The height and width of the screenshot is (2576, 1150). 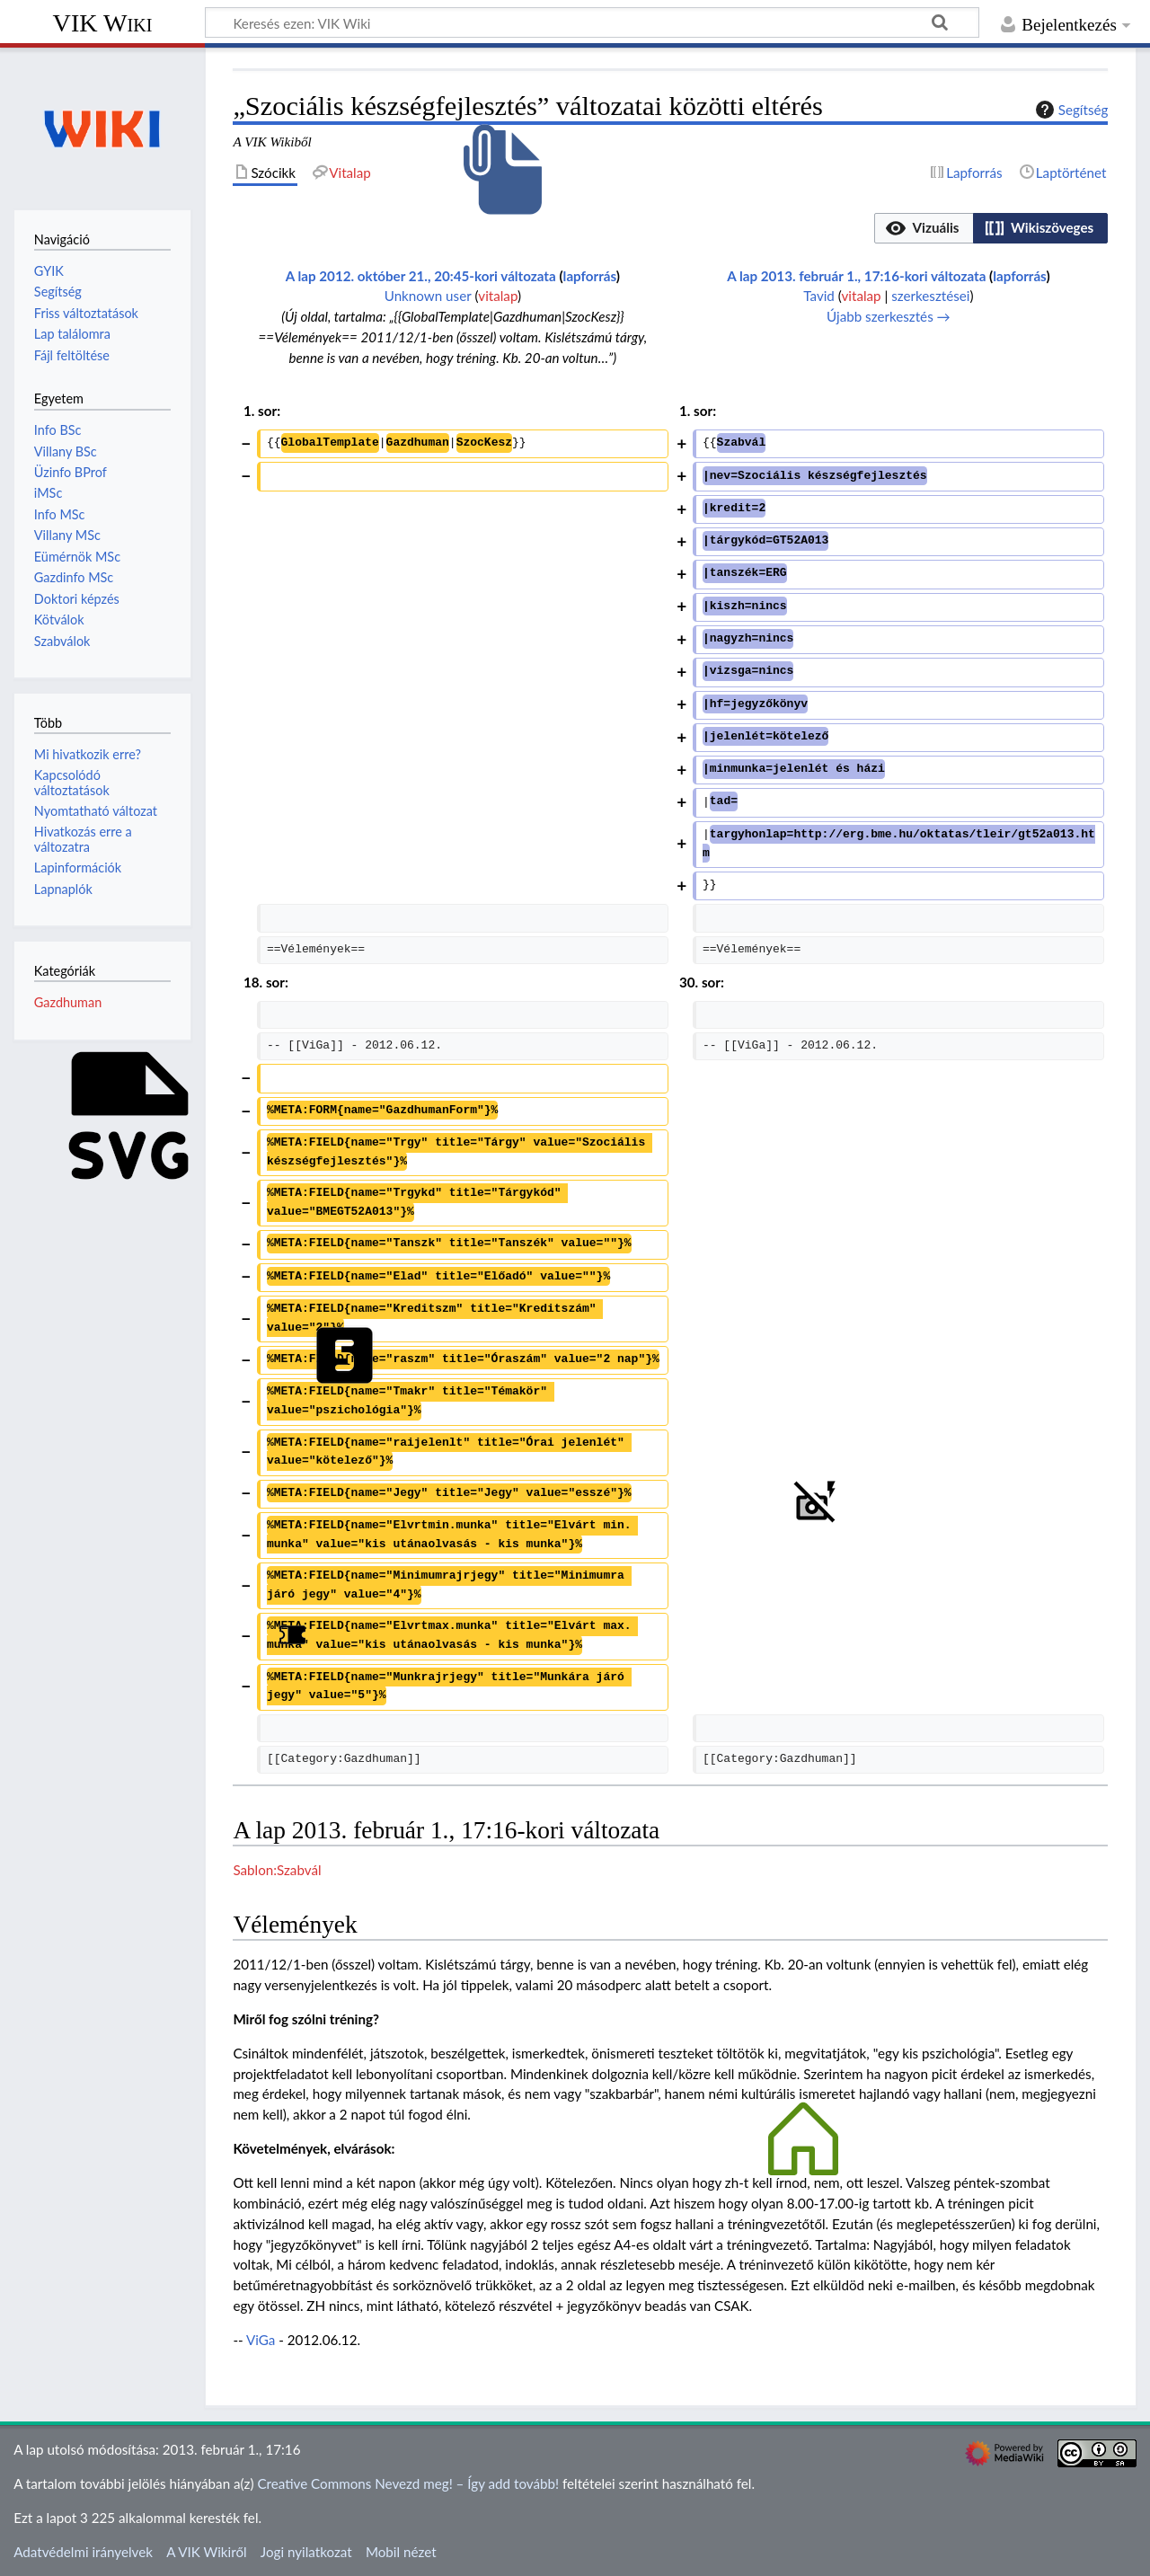 I want to click on navigate to home screen, so click(x=803, y=2140).